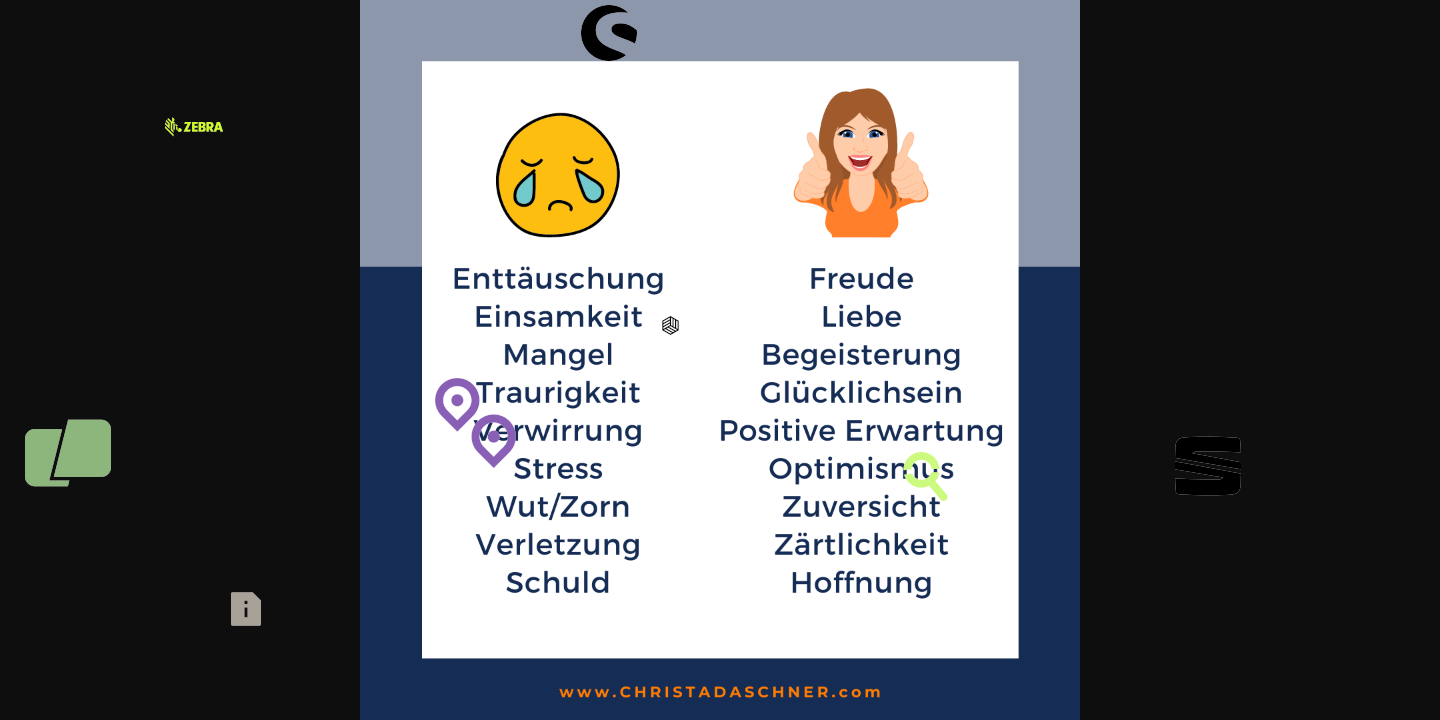 The image size is (1440, 720). Describe the element at coordinates (1208, 466) in the screenshot. I see `SEAT car brand logo` at that location.